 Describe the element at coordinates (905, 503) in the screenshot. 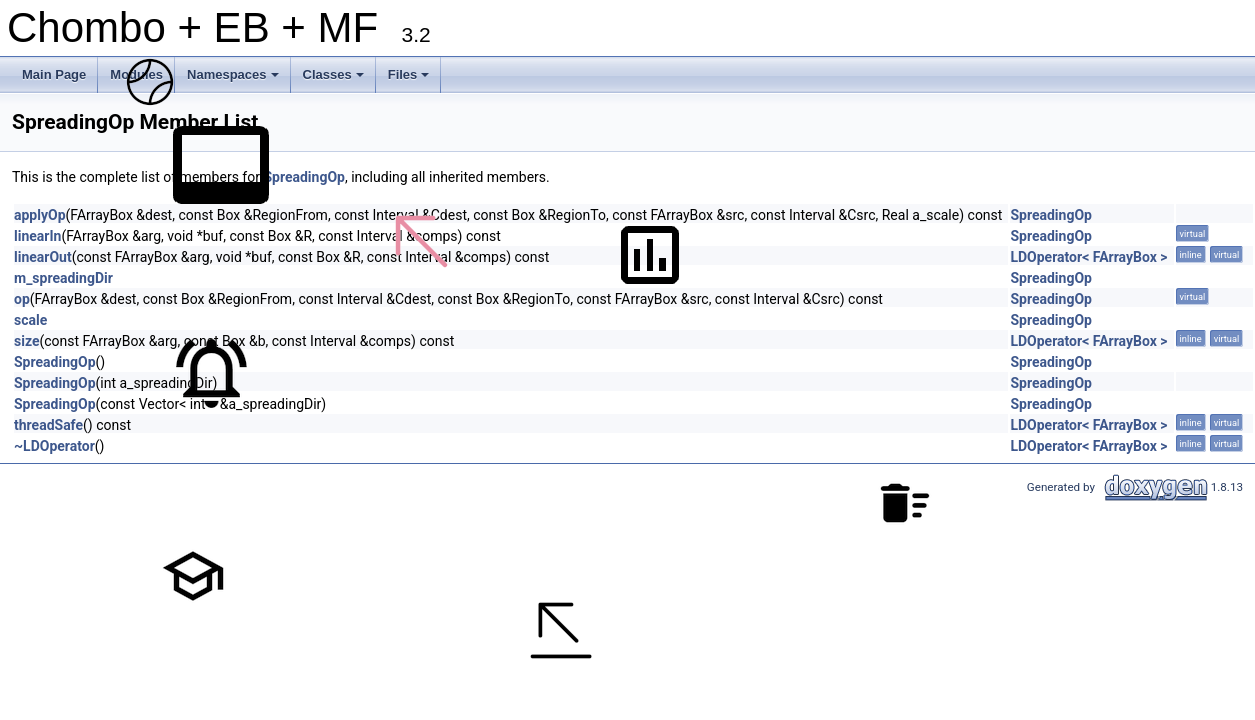

I see `delete all selected items at once` at that location.